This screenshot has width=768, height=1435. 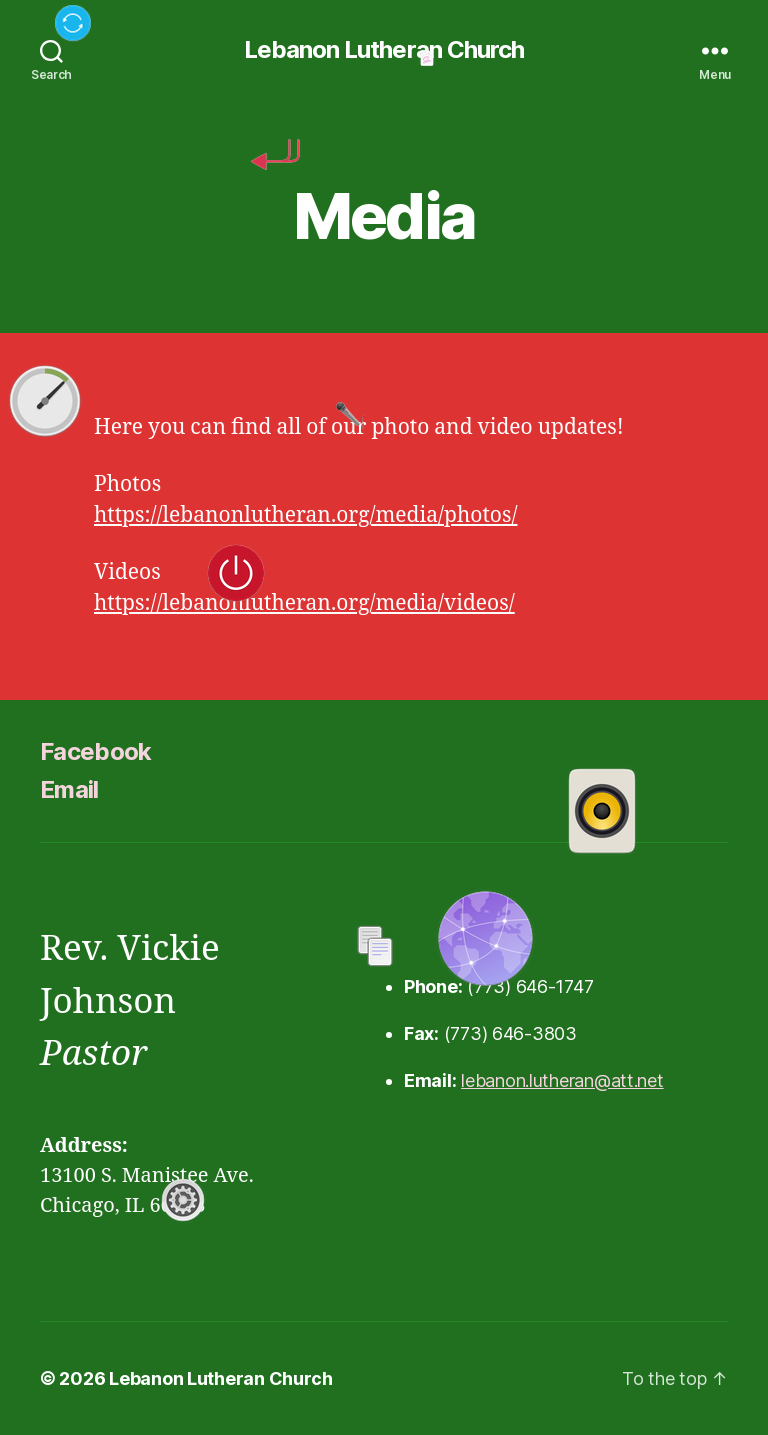 What do you see at coordinates (73, 23) in the screenshot?
I see `dropbox is currently syncing files` at bounding box center [73, 23].